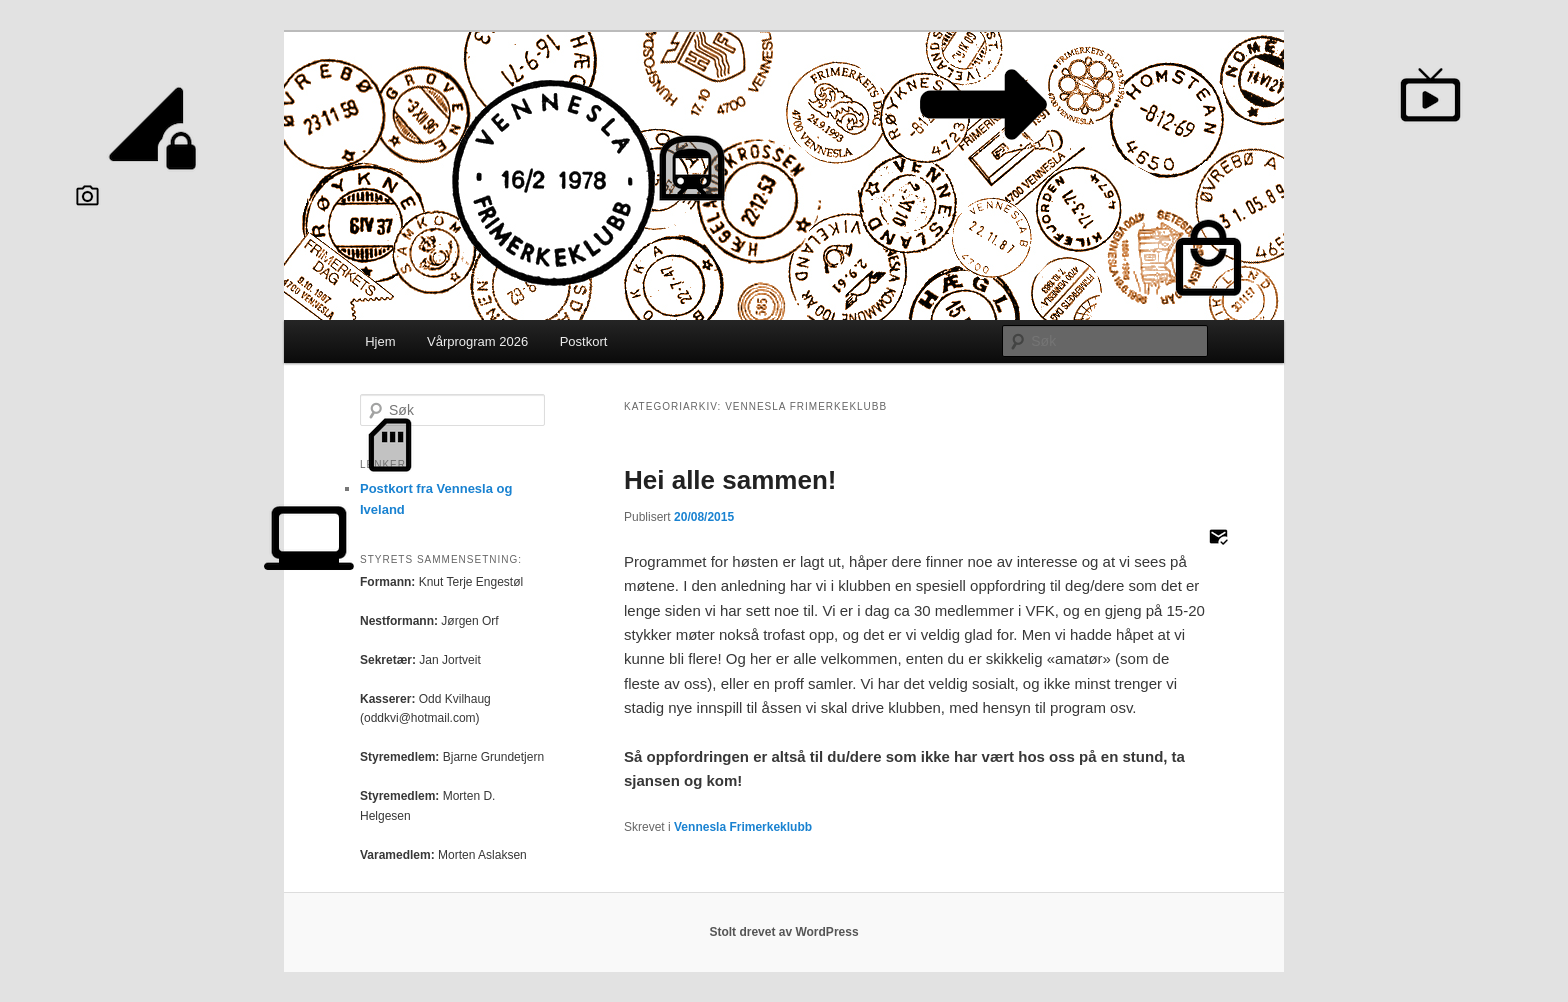 The image size is (1568, 1002). Describe the element at coordinates (1430, 94) in the screenshot. I see `watch live TV or streaming content` at that location.